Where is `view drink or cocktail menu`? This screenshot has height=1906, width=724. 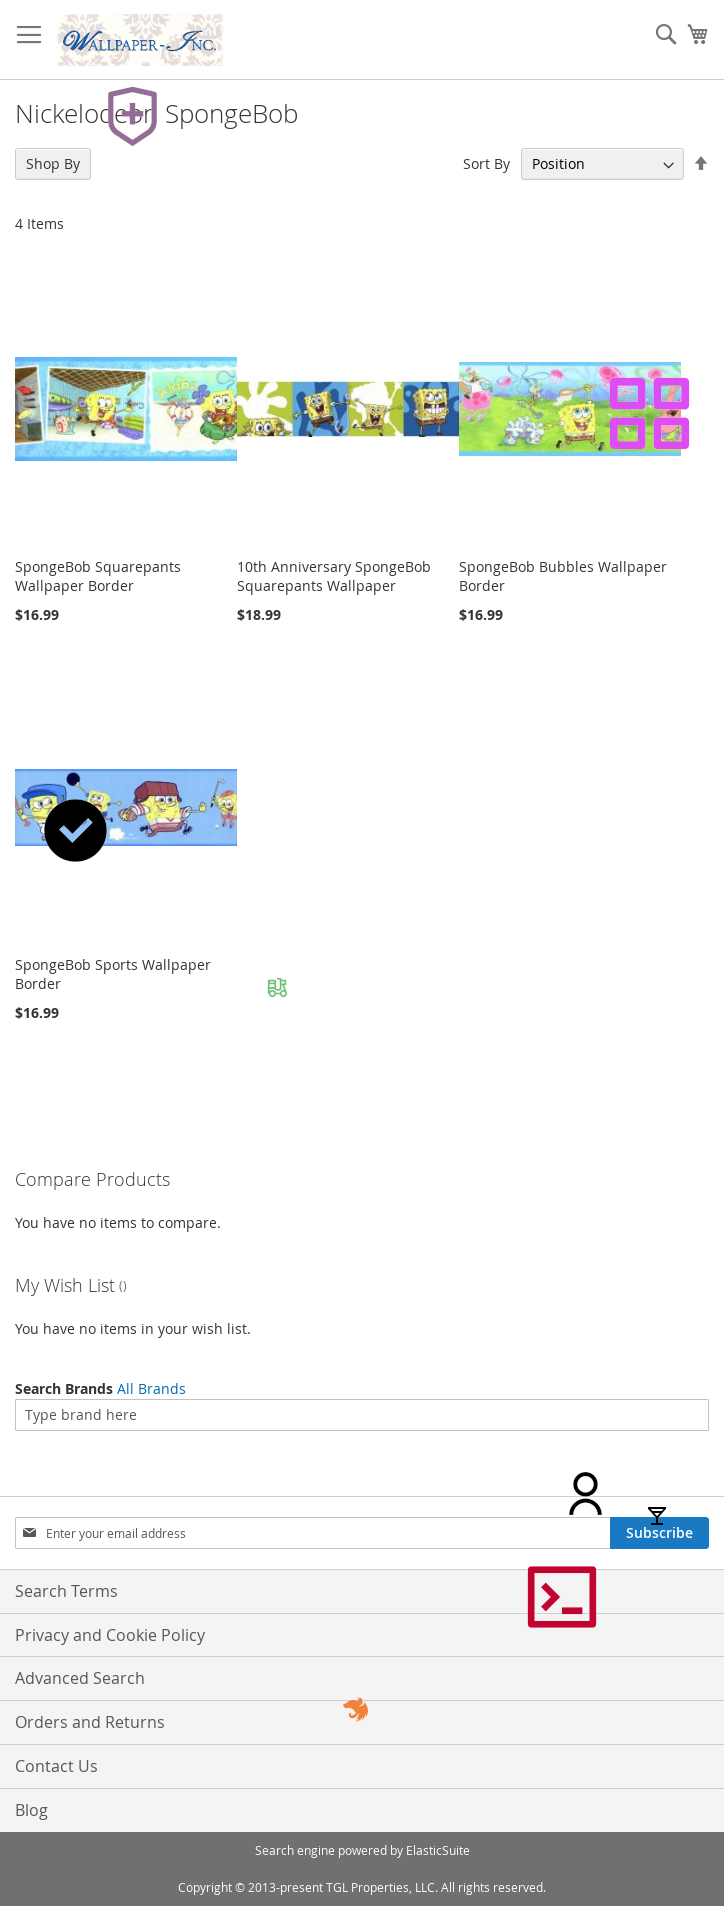 view drink or cocktail menu is located at coordinates (657, 1516).